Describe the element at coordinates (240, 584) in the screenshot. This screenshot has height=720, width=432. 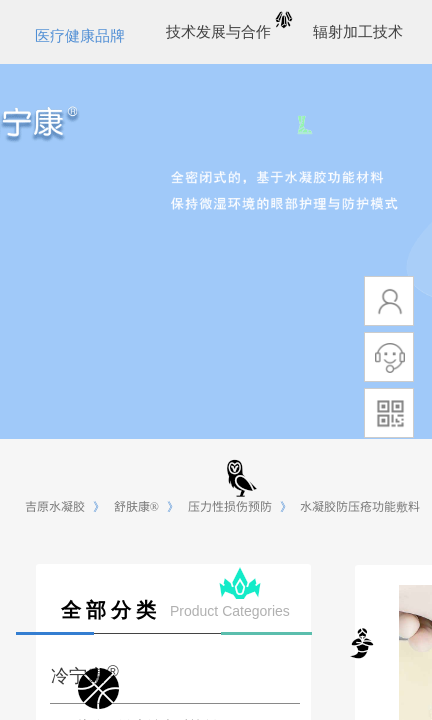
I see `indicates royalty or kingdom-related game feature` at that location.